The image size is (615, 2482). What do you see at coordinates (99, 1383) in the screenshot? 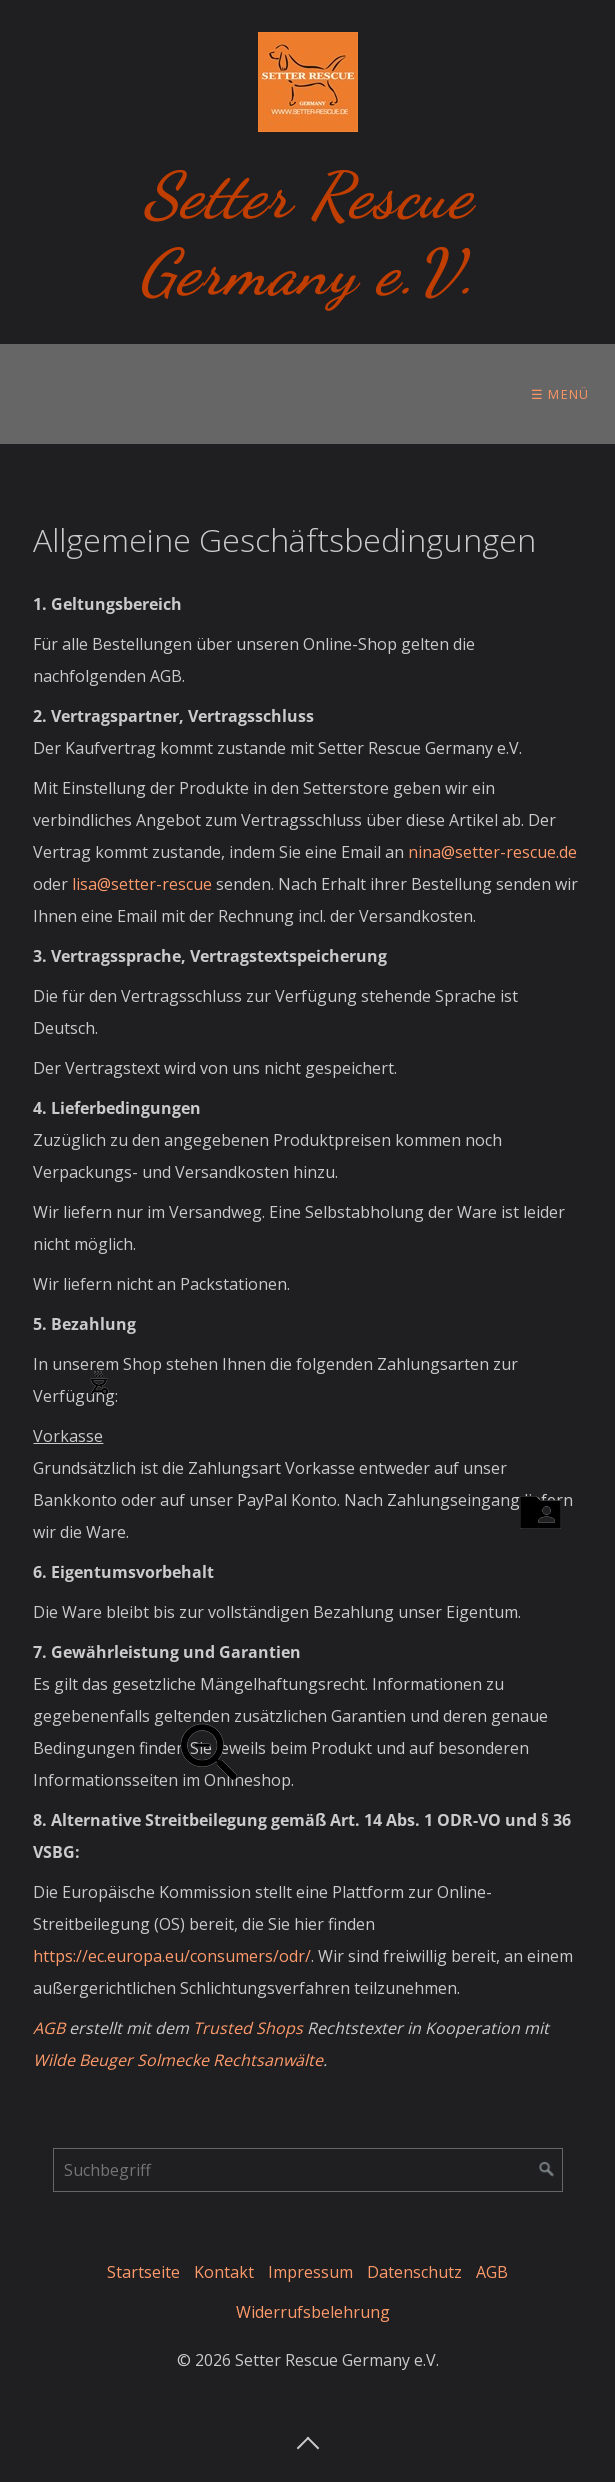
I see `access outdoor cooking or grilling recipes` at bounding box center [99, 1383].